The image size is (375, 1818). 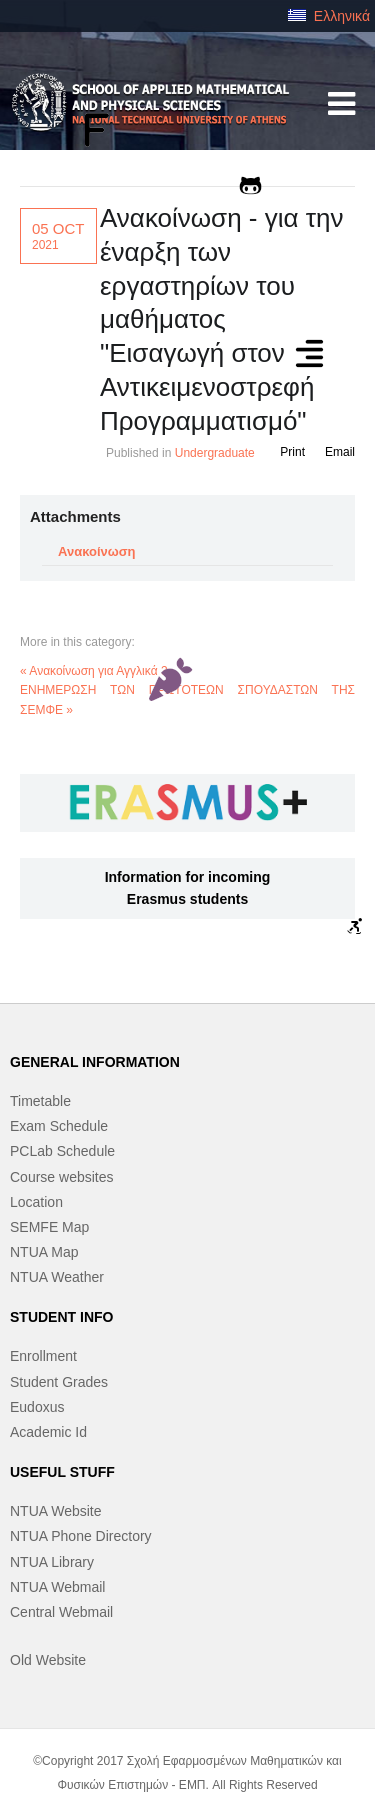 I want to click on access ice skating activities or locations, so click(x=355, y=926).